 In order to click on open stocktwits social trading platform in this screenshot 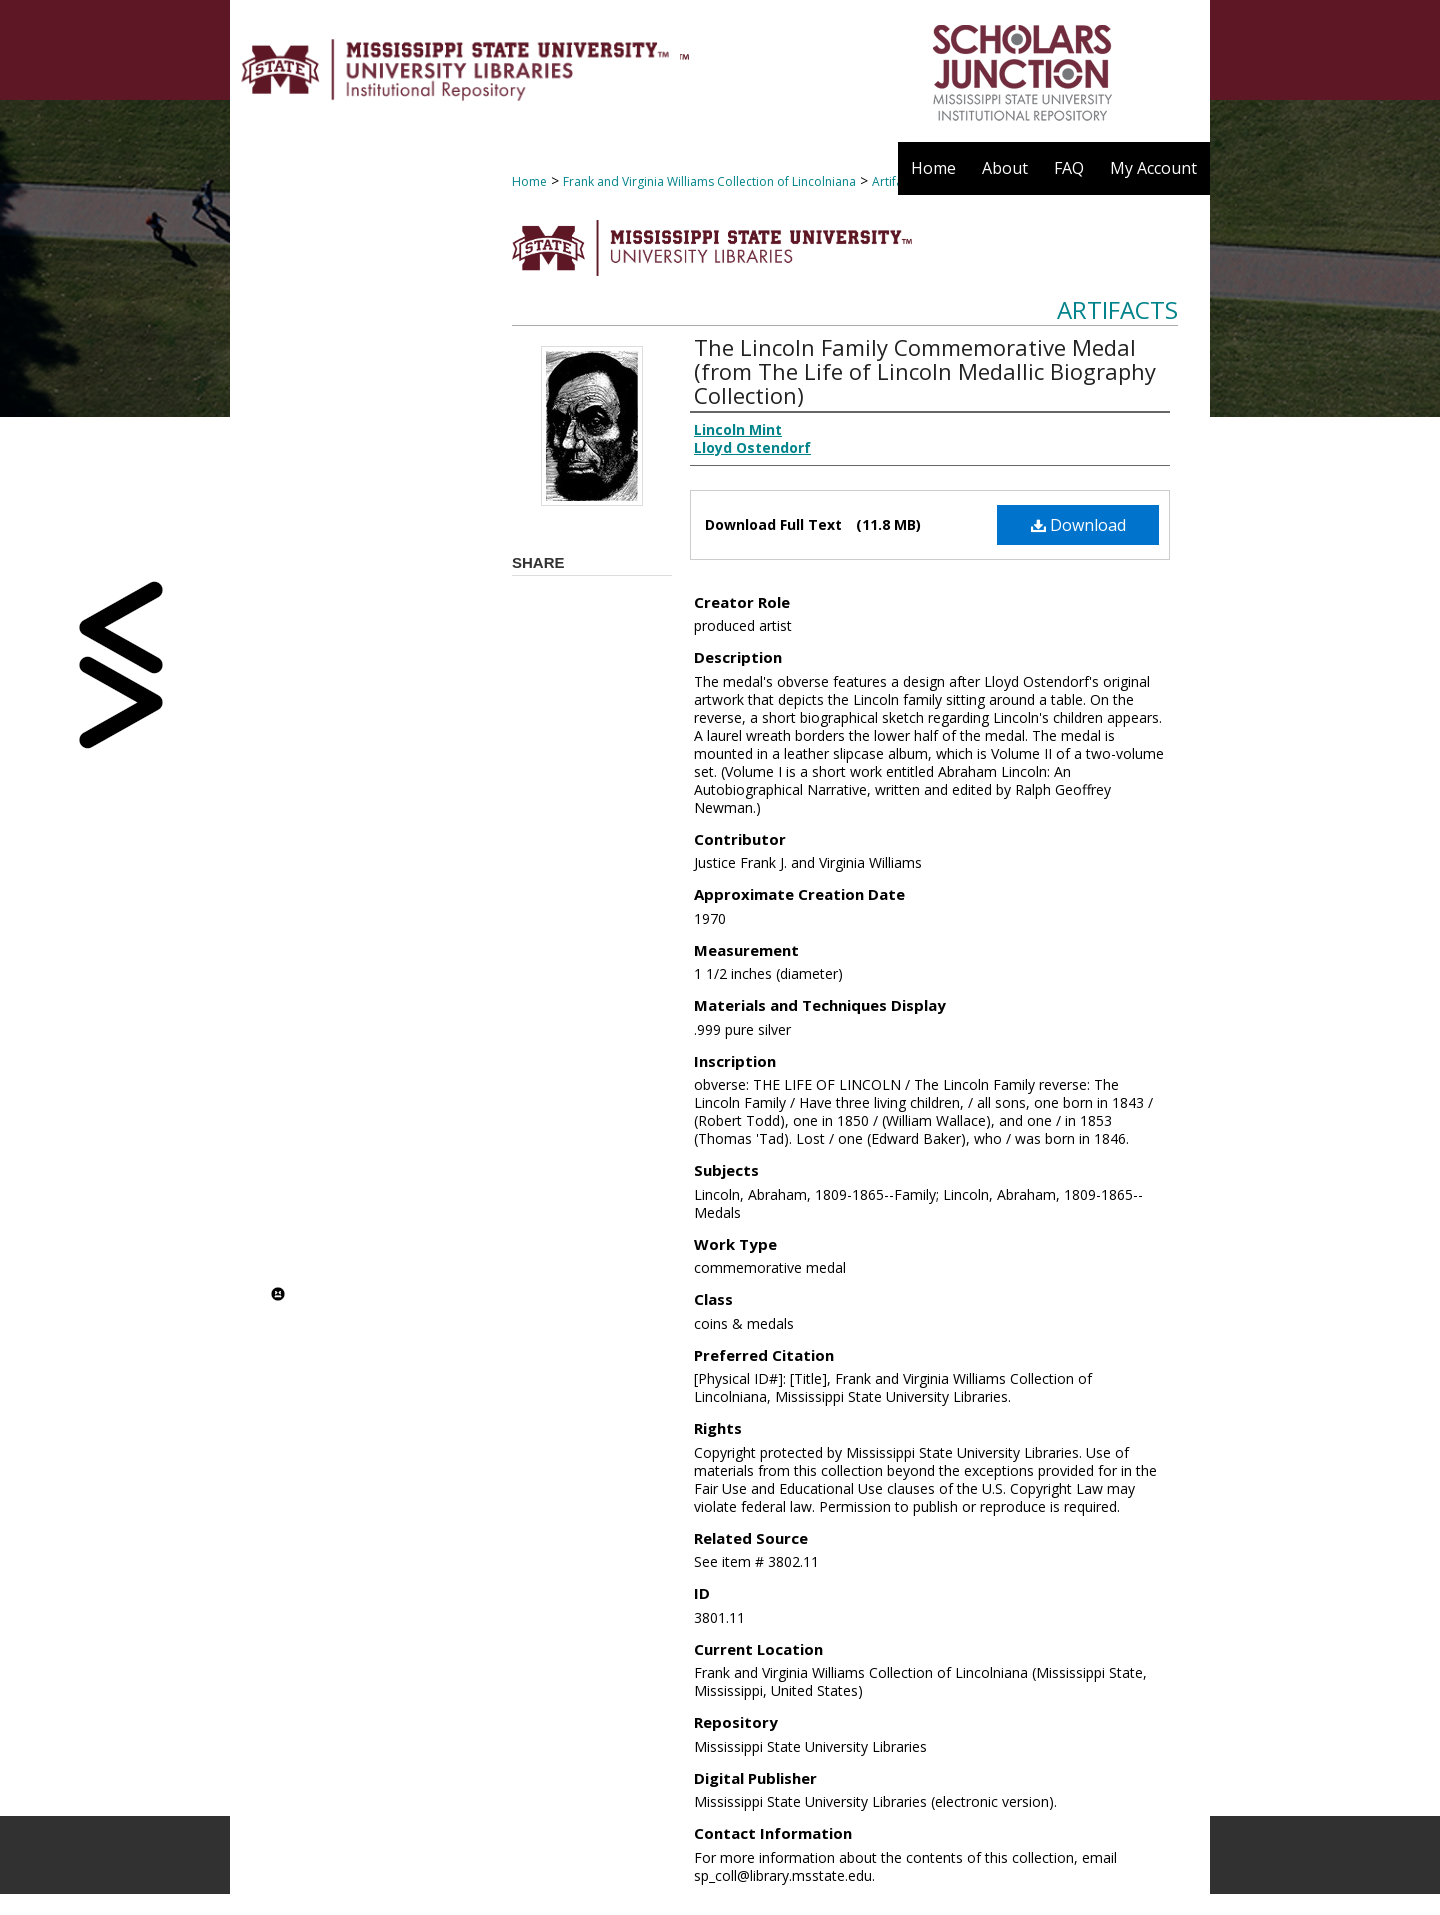, I will do `click(121, 665)`.